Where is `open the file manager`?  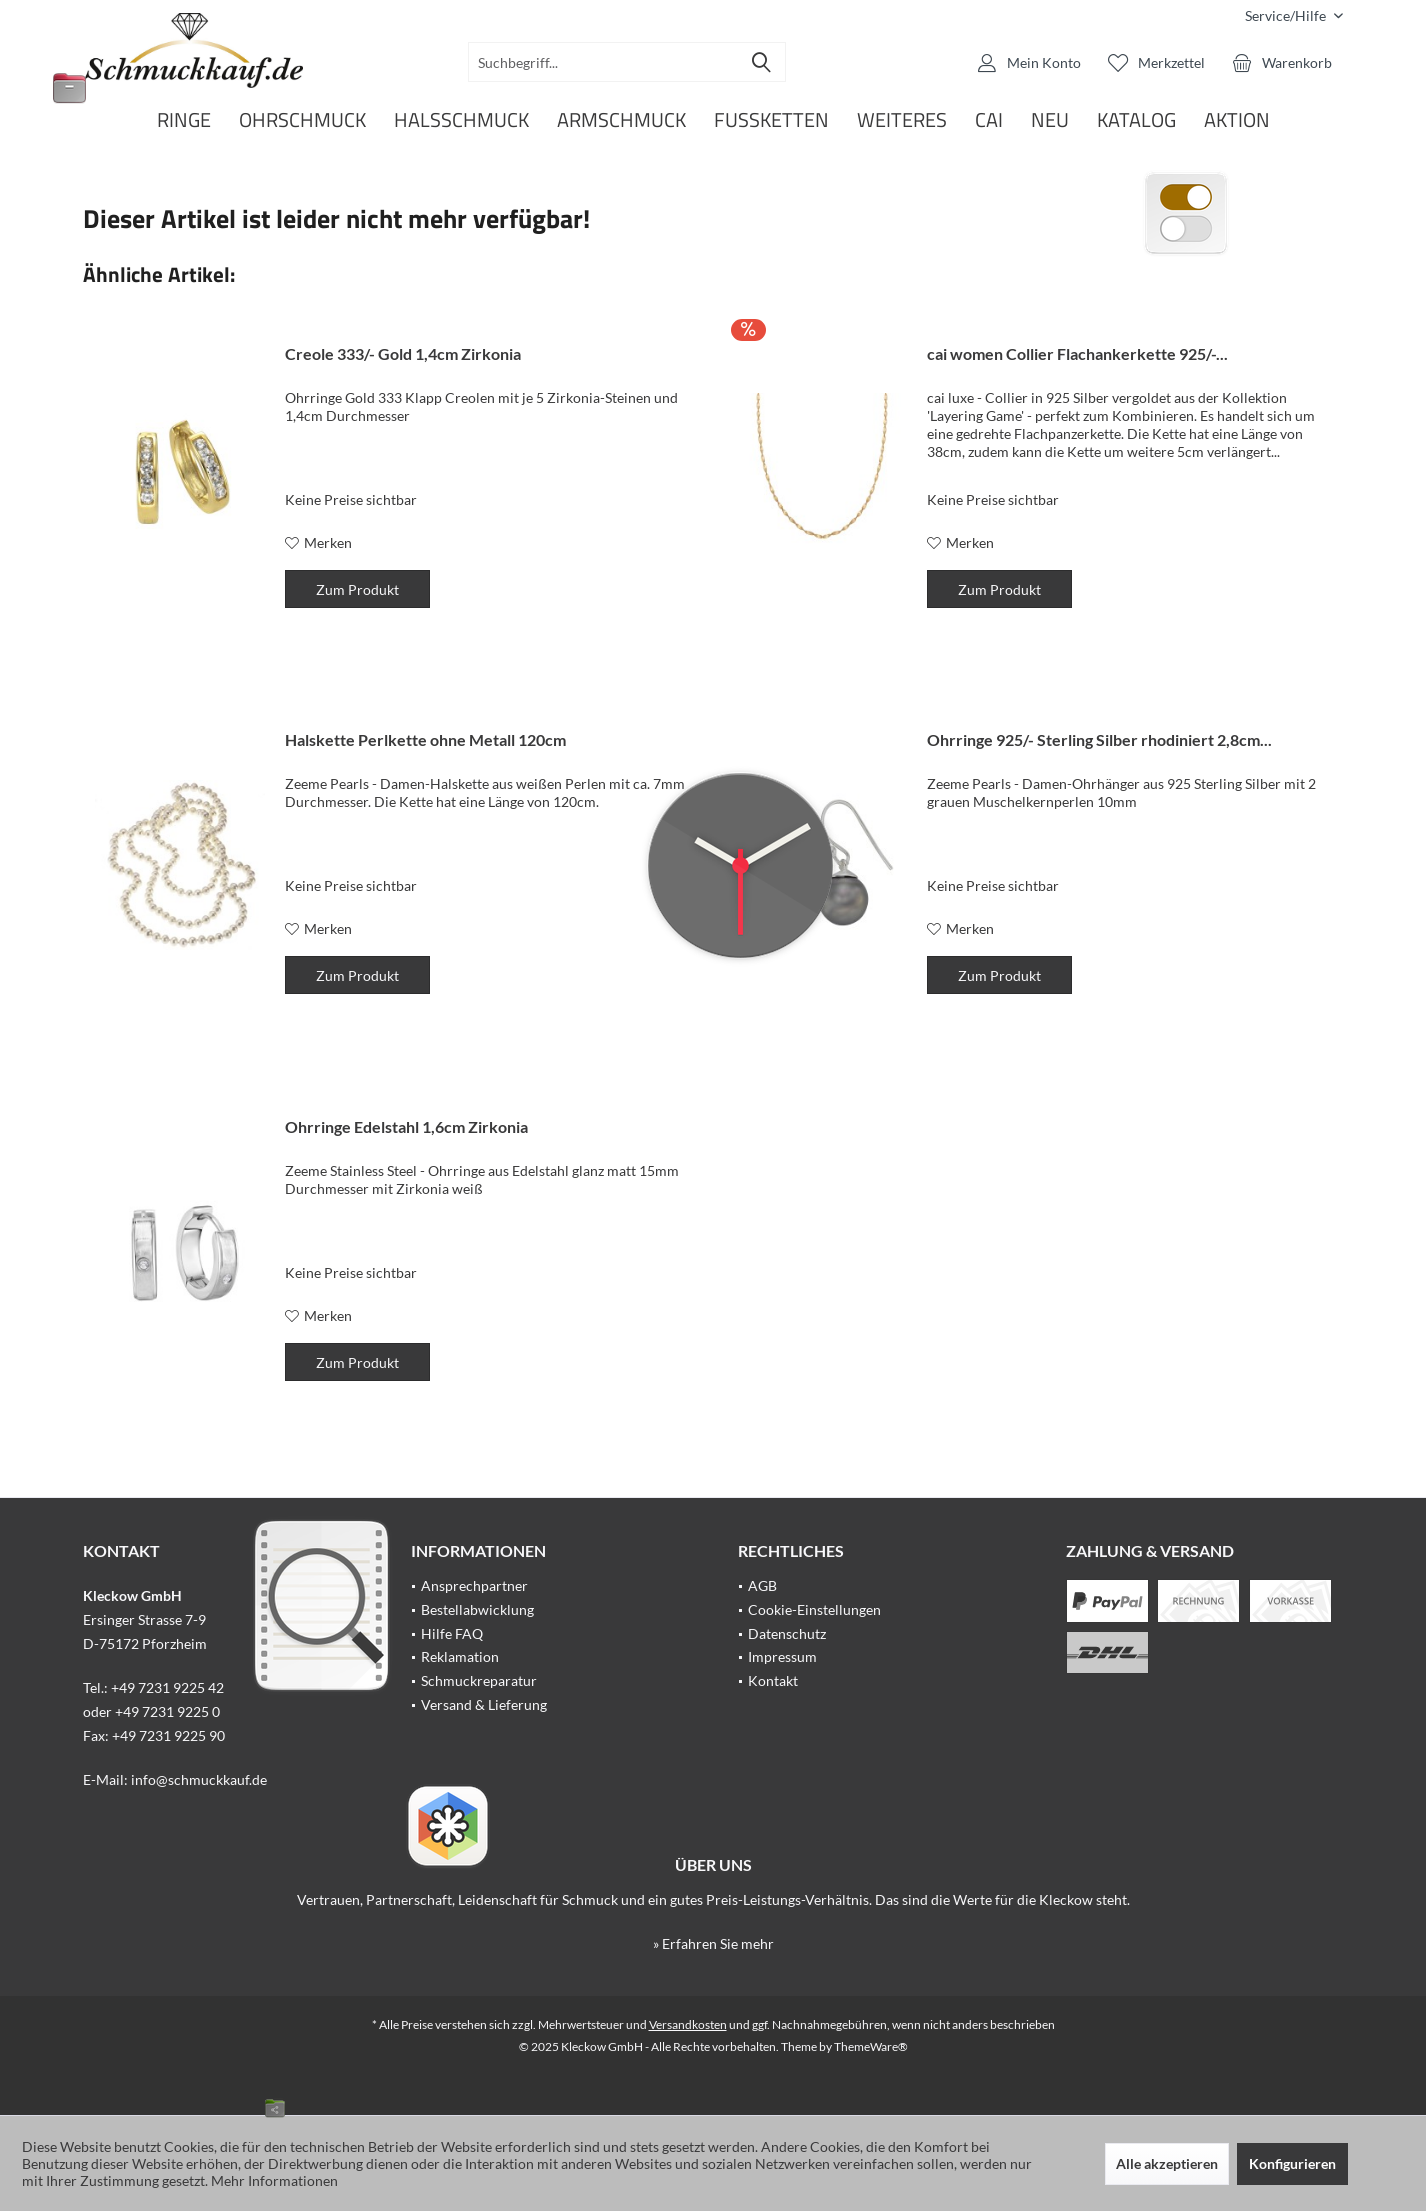 open the file manager is located at coordinates (69, 87).